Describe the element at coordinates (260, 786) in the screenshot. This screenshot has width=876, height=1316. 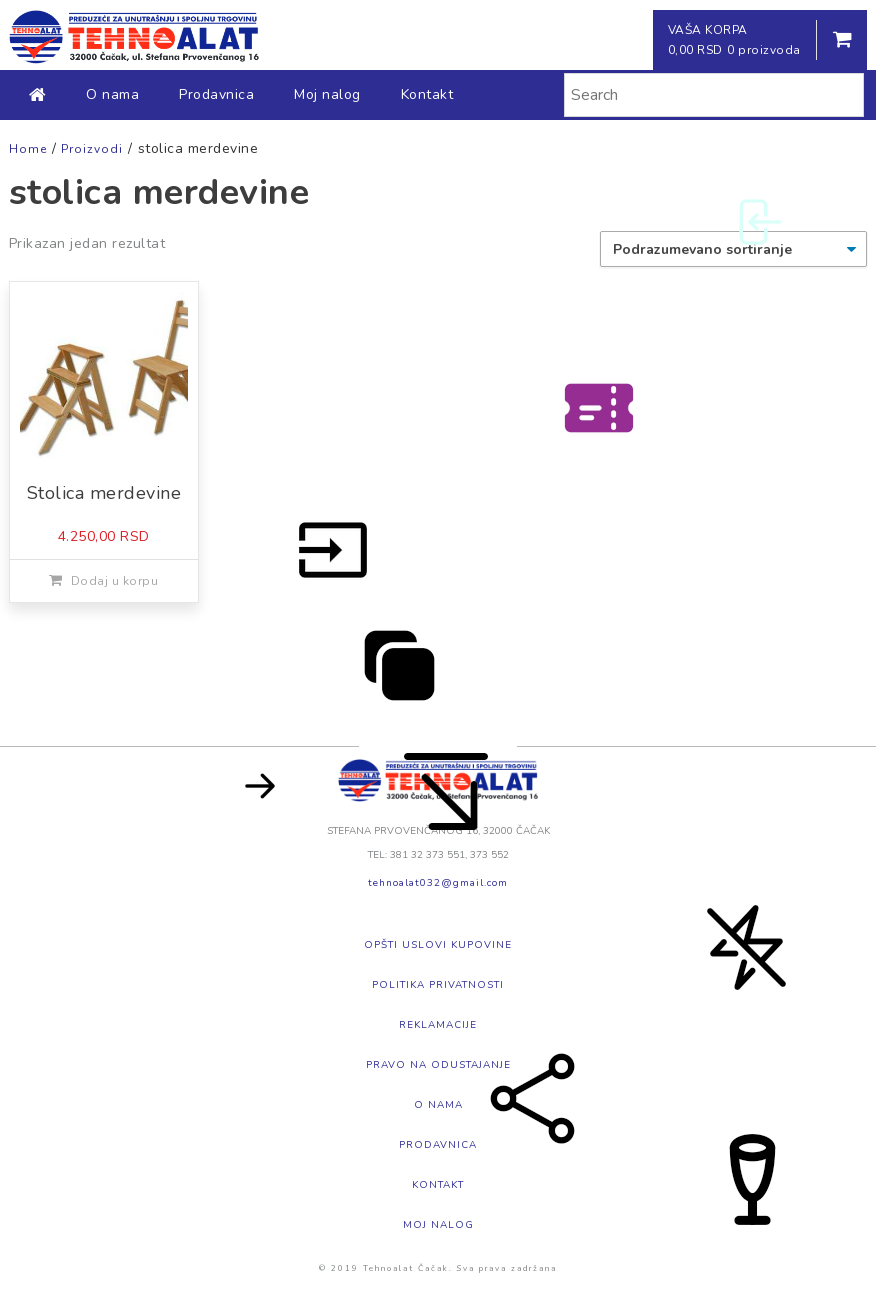
I see `proceed to the next step` at that location.